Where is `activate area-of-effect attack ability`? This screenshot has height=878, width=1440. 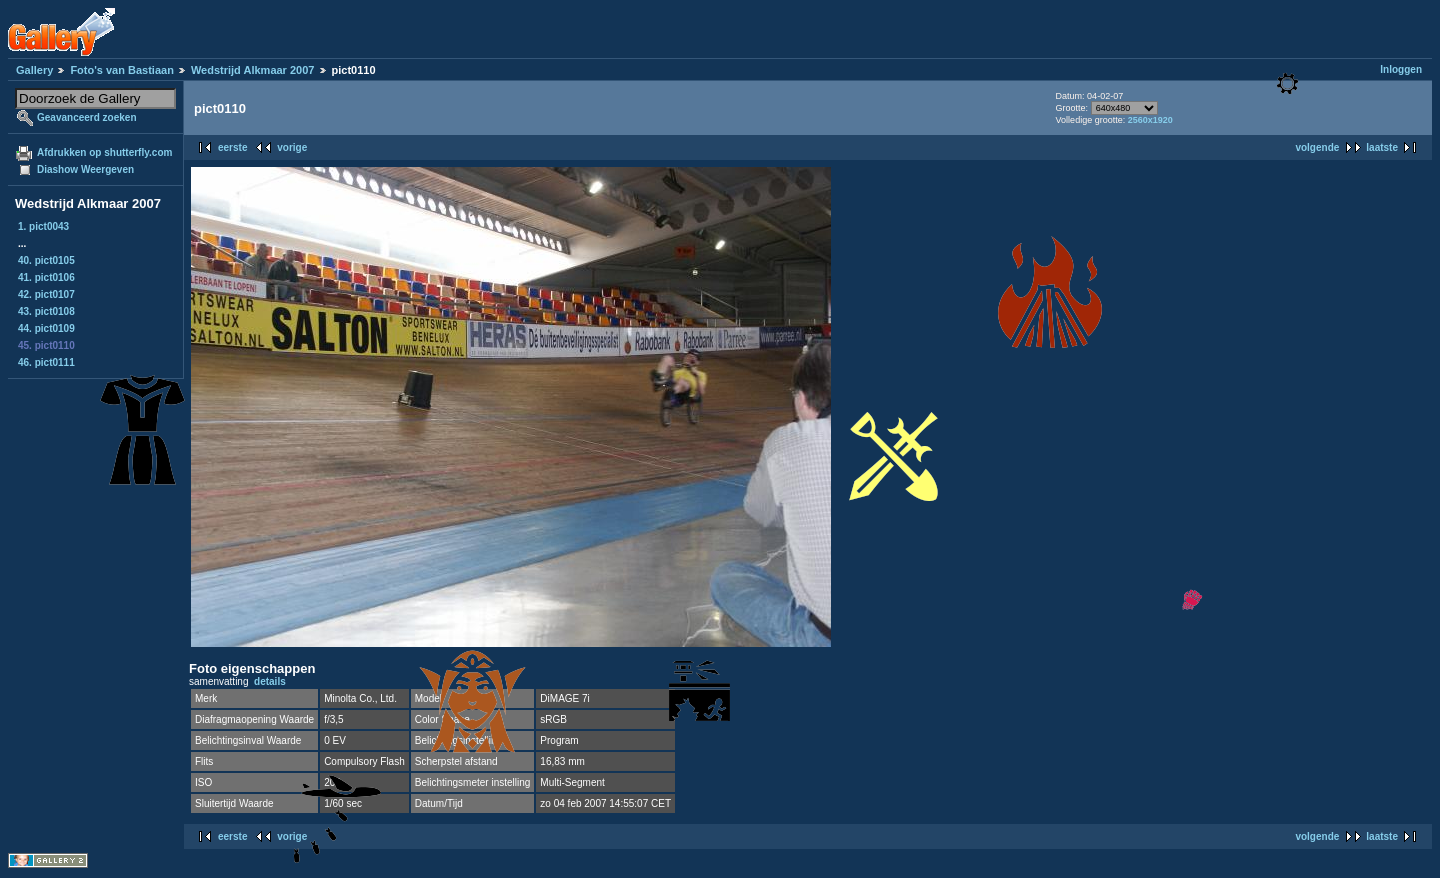
activate area-of-effect attack ability is located at coordinates (337, 819).